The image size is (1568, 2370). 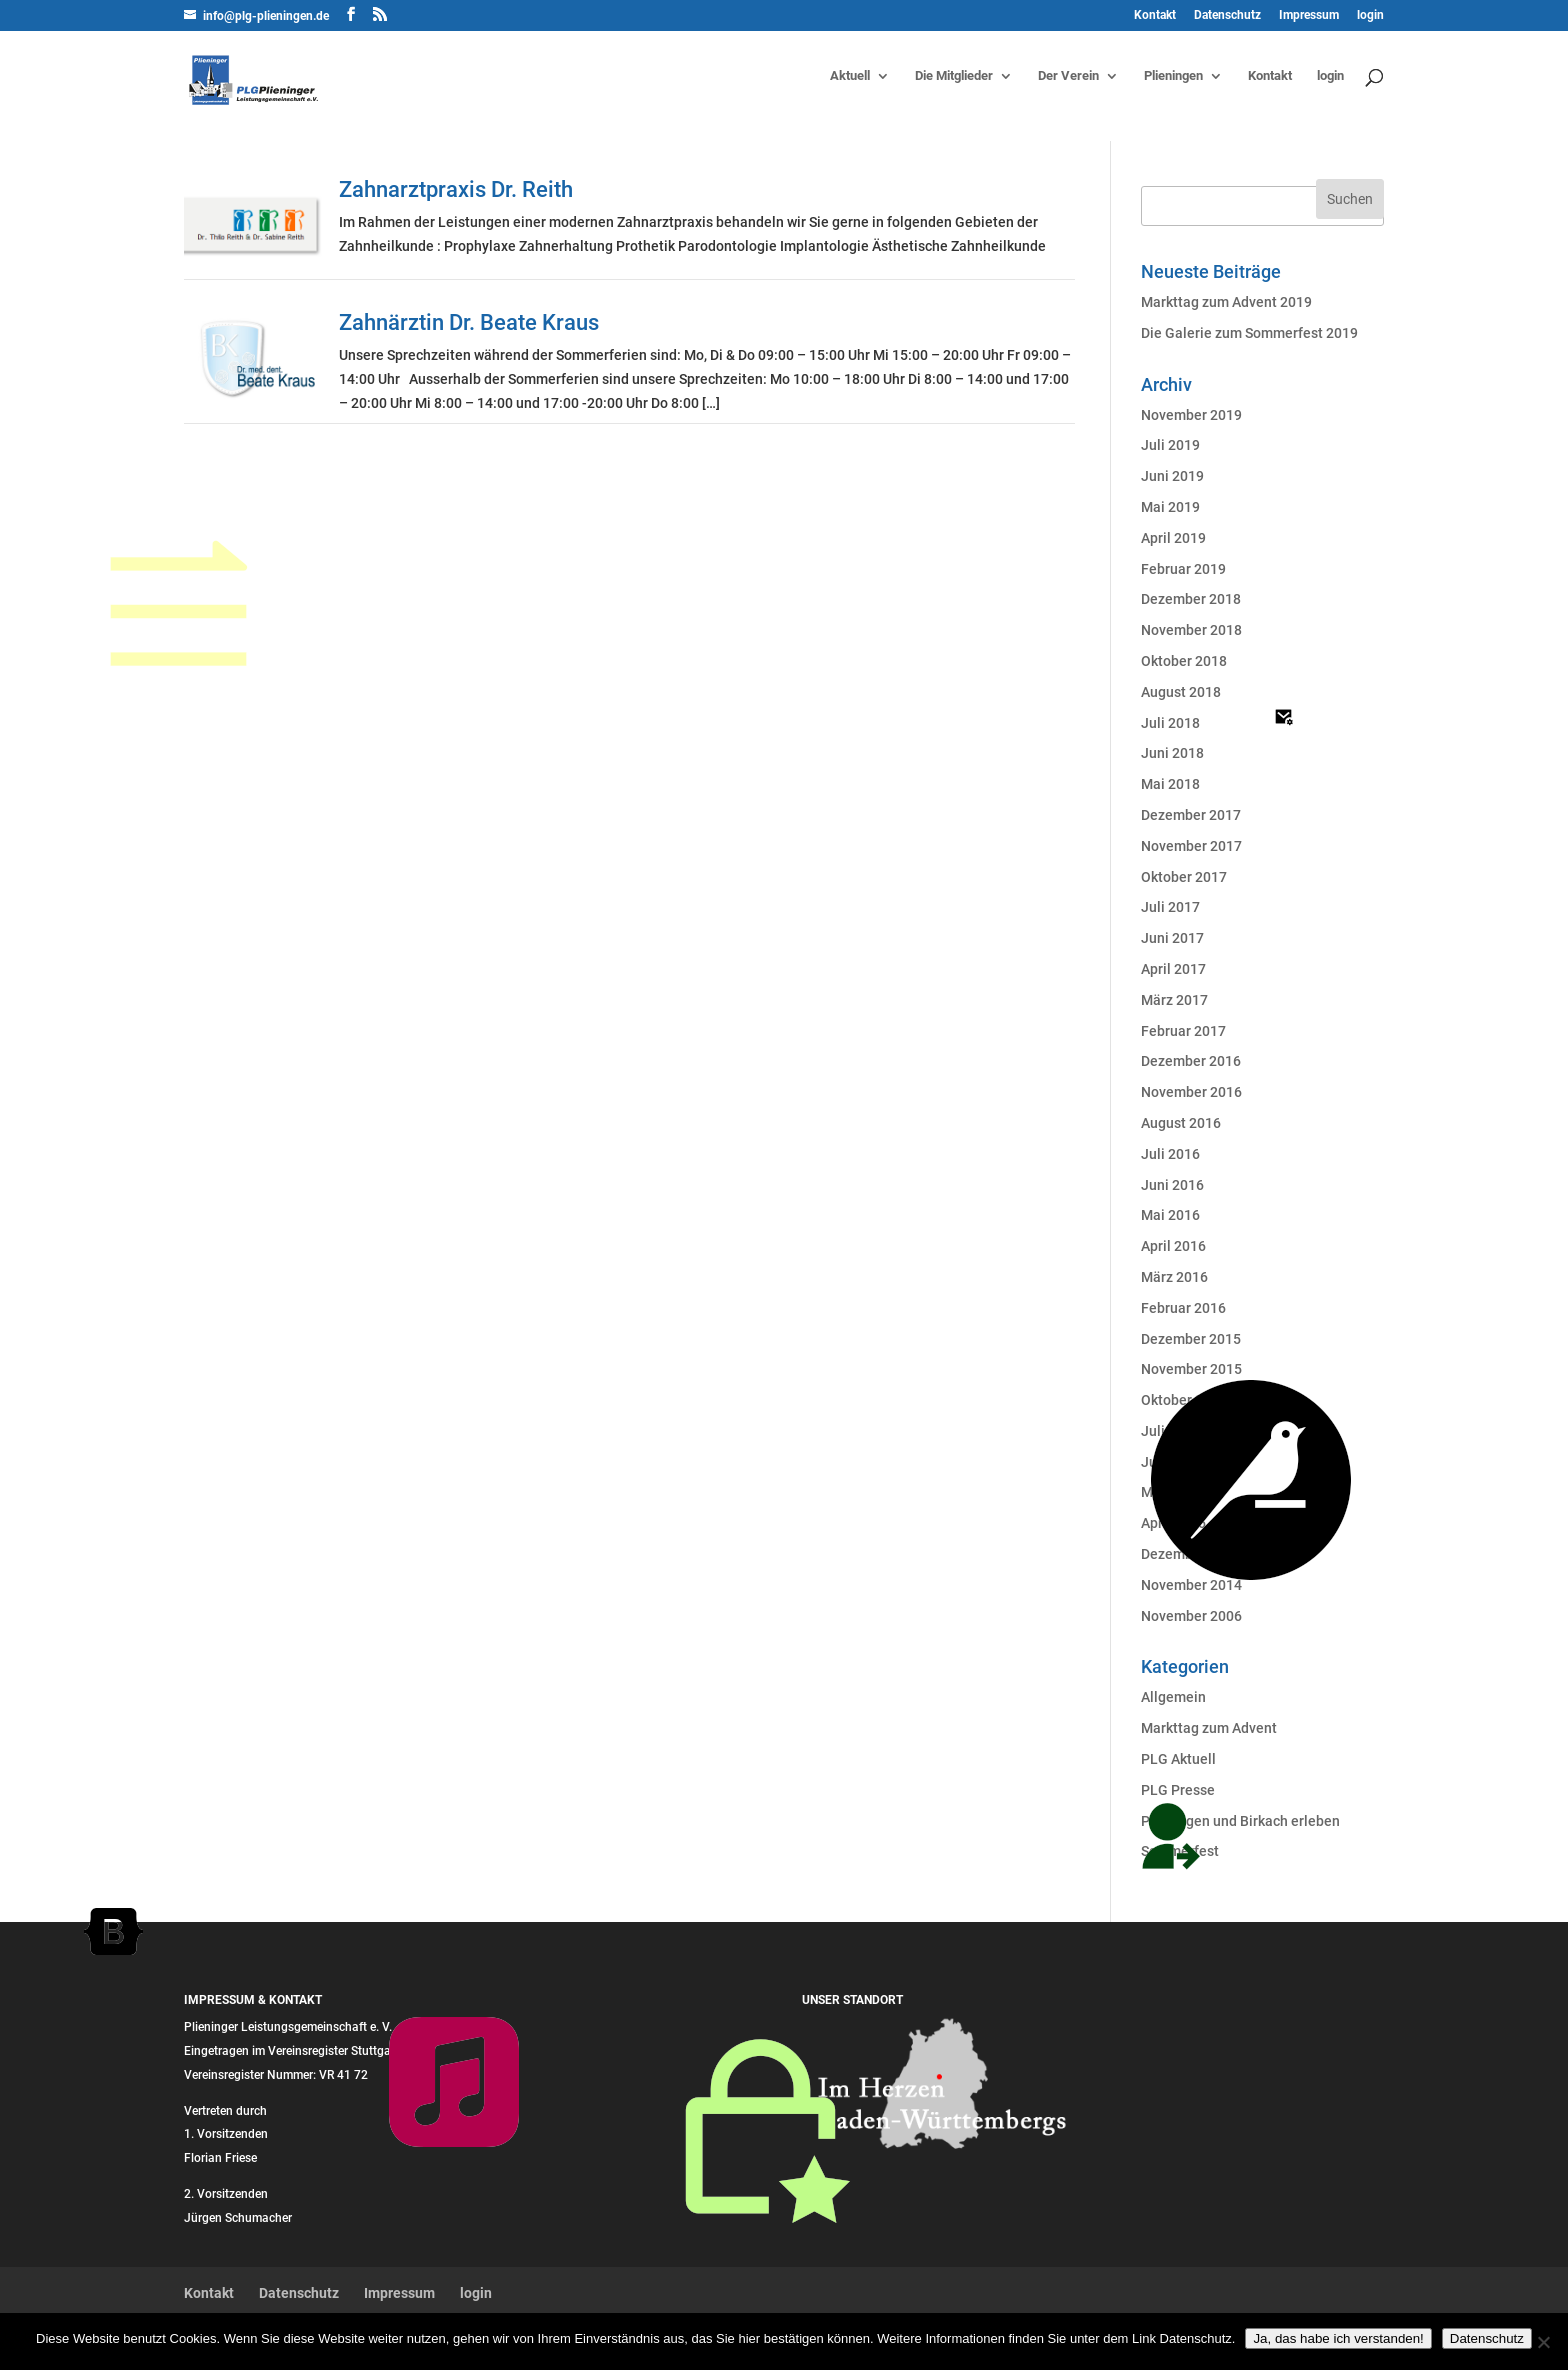 I want to click on open Dataiku application, so click(x=1251, y=1480).